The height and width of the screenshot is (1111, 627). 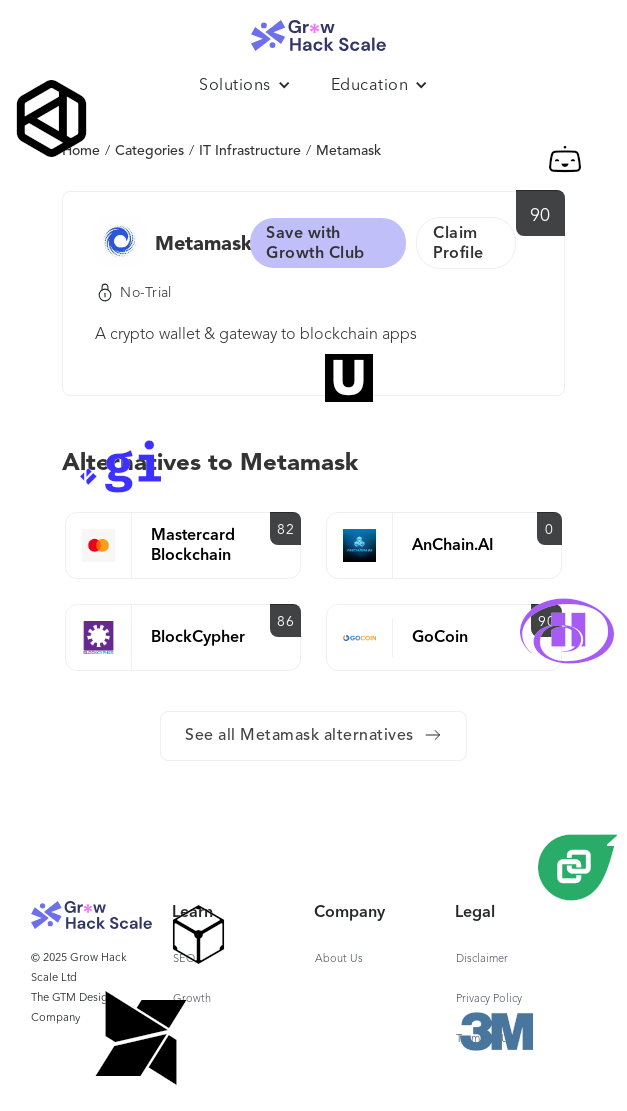 What do you see at coordinates (577, 867) in the screenshot?
I see `linkfire logo` at bounding box center [577, 867].